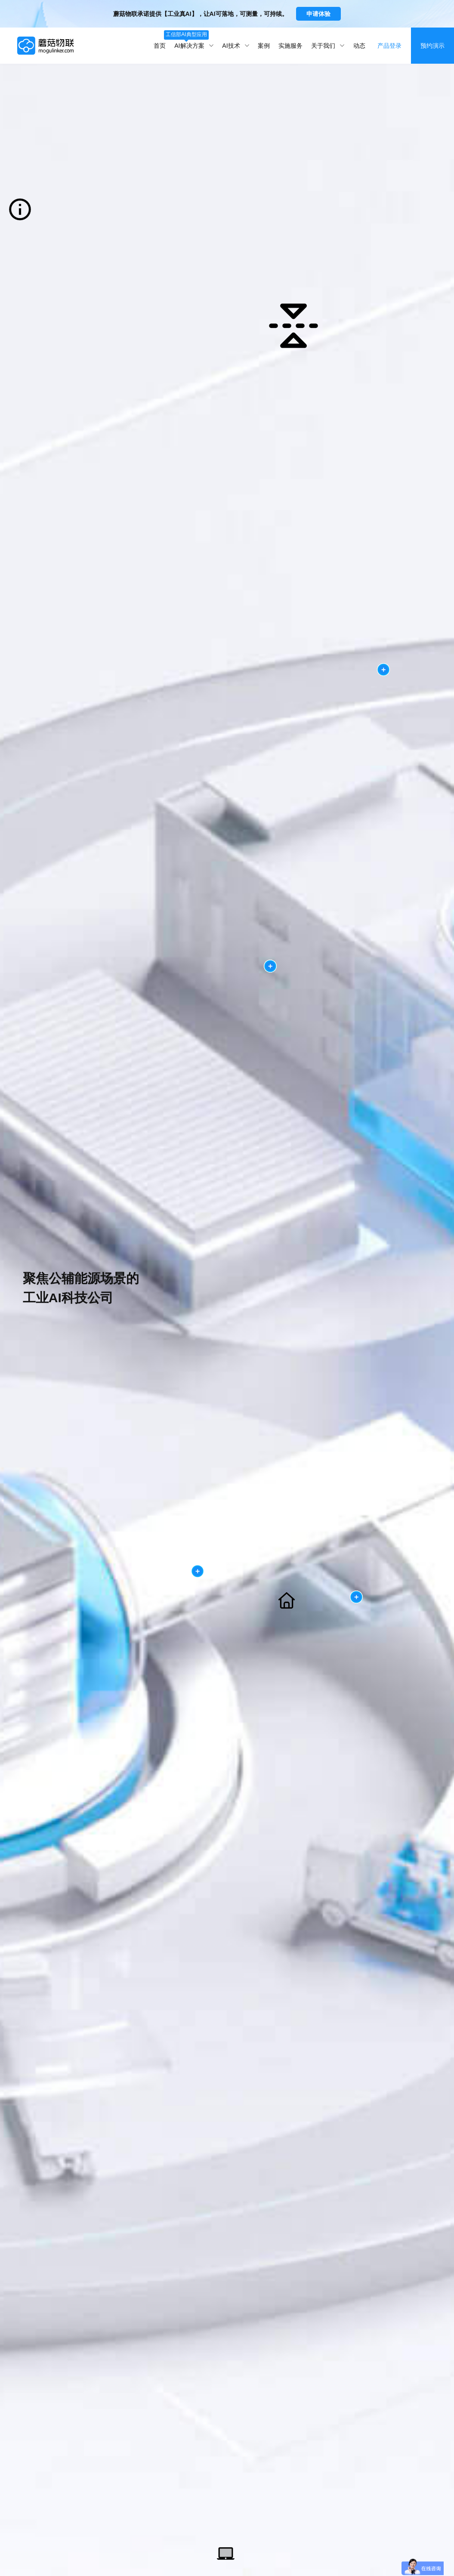  What do you see at coordinates (287, 1600) in the screenshot?
I see `navigate to the home screen` at bounding box center [287, 1600].